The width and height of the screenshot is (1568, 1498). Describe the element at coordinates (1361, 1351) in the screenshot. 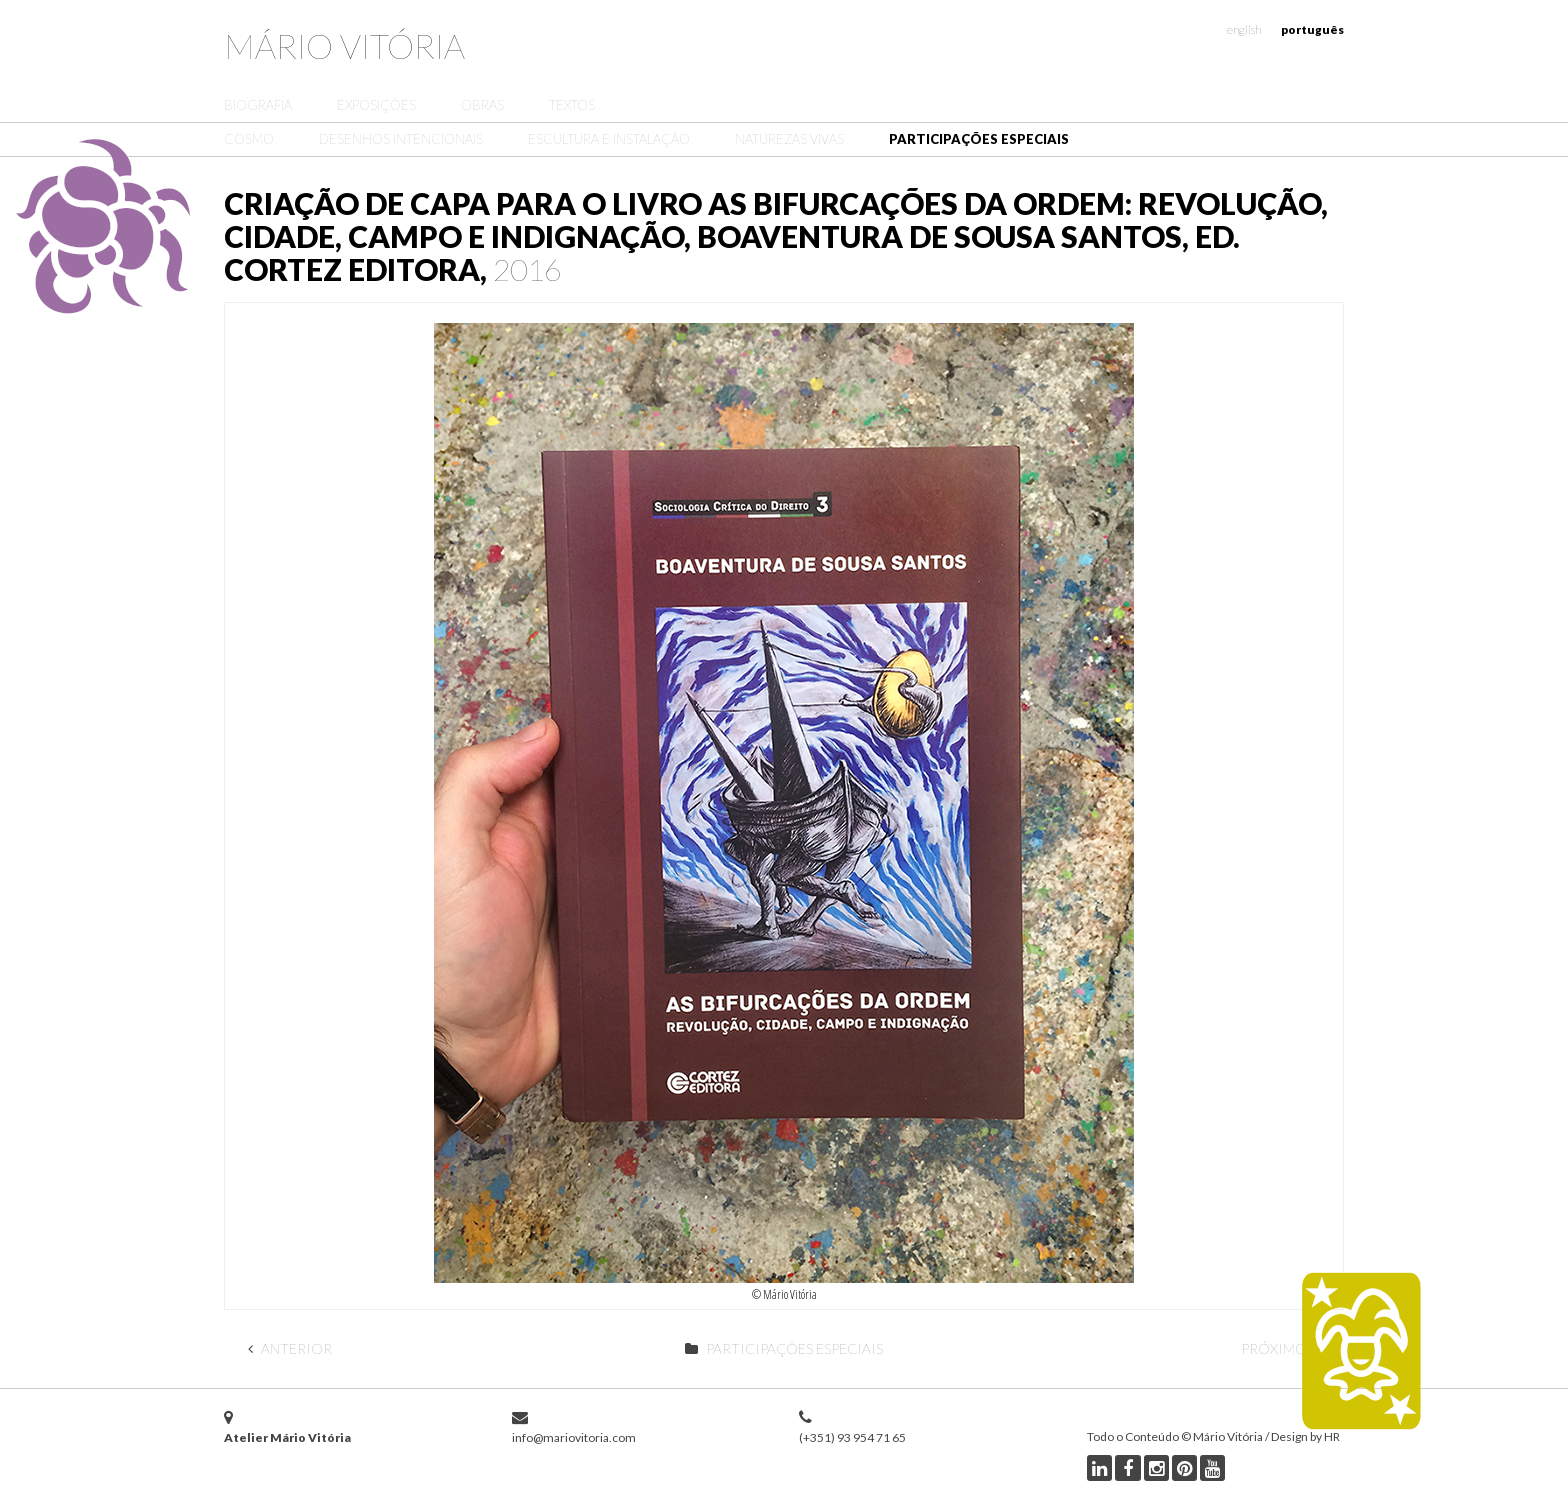

I see `play a wild card or joker in a card game` at that location.